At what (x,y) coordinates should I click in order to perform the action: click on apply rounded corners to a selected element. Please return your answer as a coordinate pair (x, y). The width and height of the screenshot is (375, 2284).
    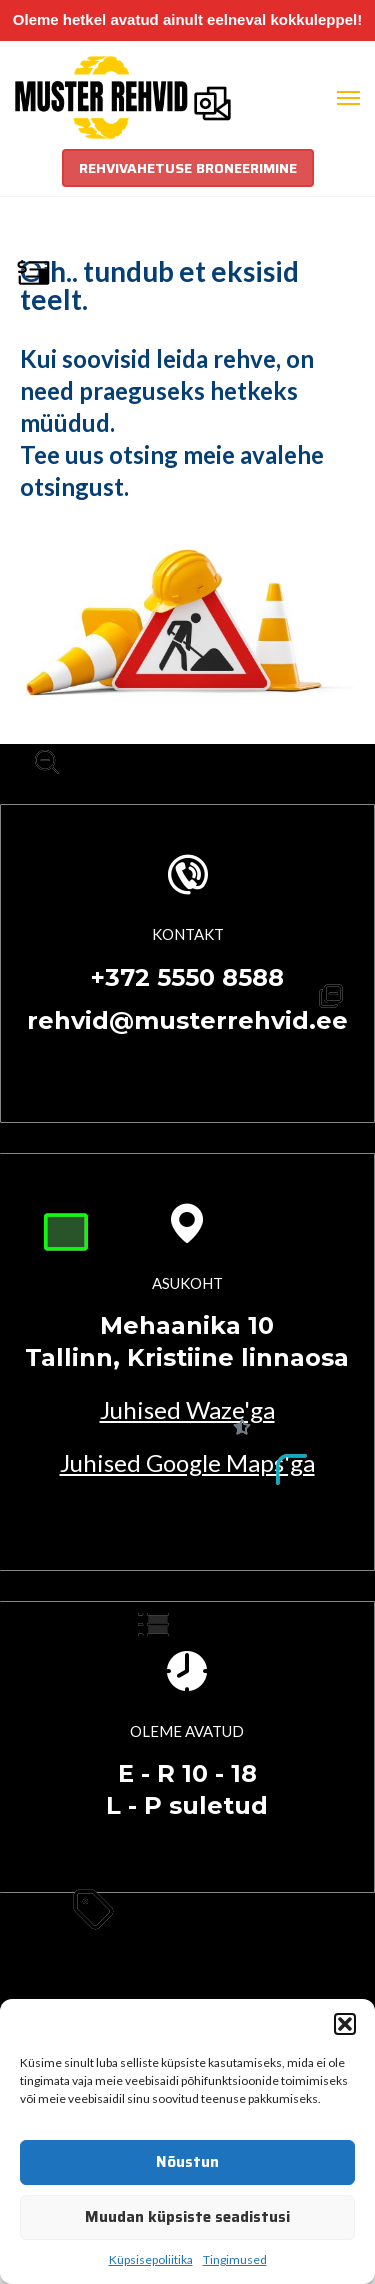
    Looking at the image, I should click on (291, 1469).